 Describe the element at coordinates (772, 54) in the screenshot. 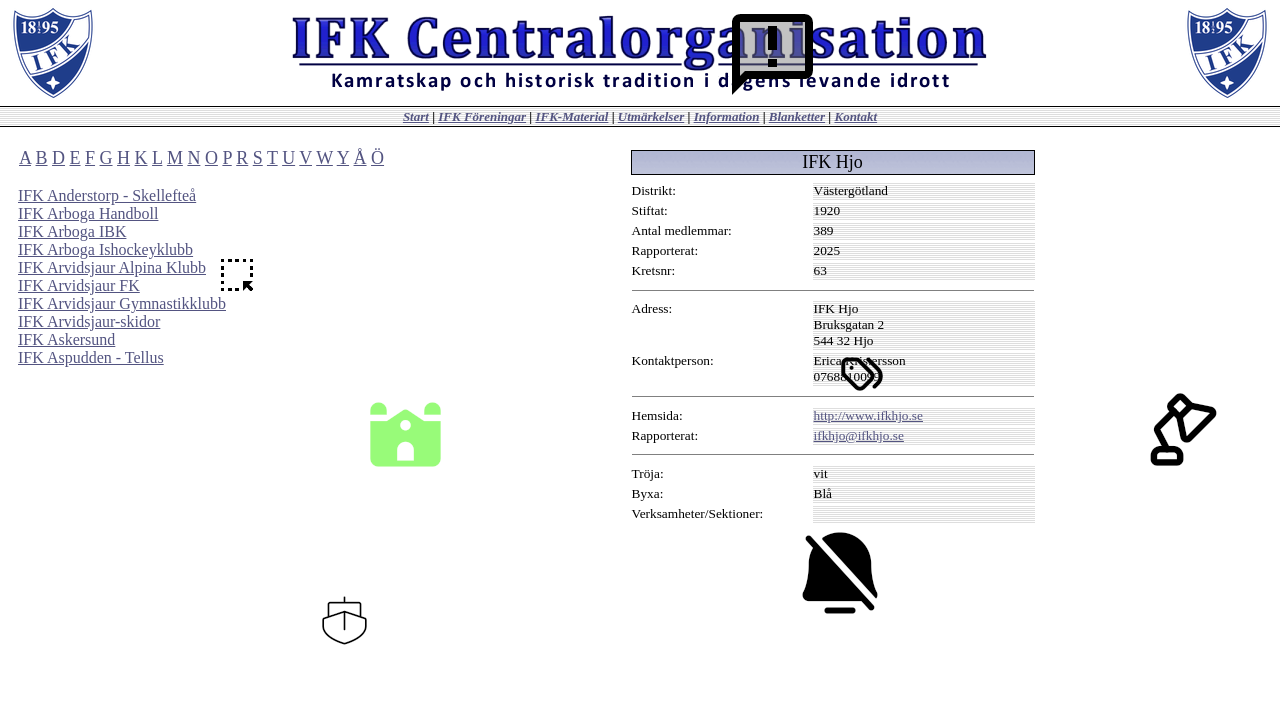

I see `view important announcements or alerts` at that location.